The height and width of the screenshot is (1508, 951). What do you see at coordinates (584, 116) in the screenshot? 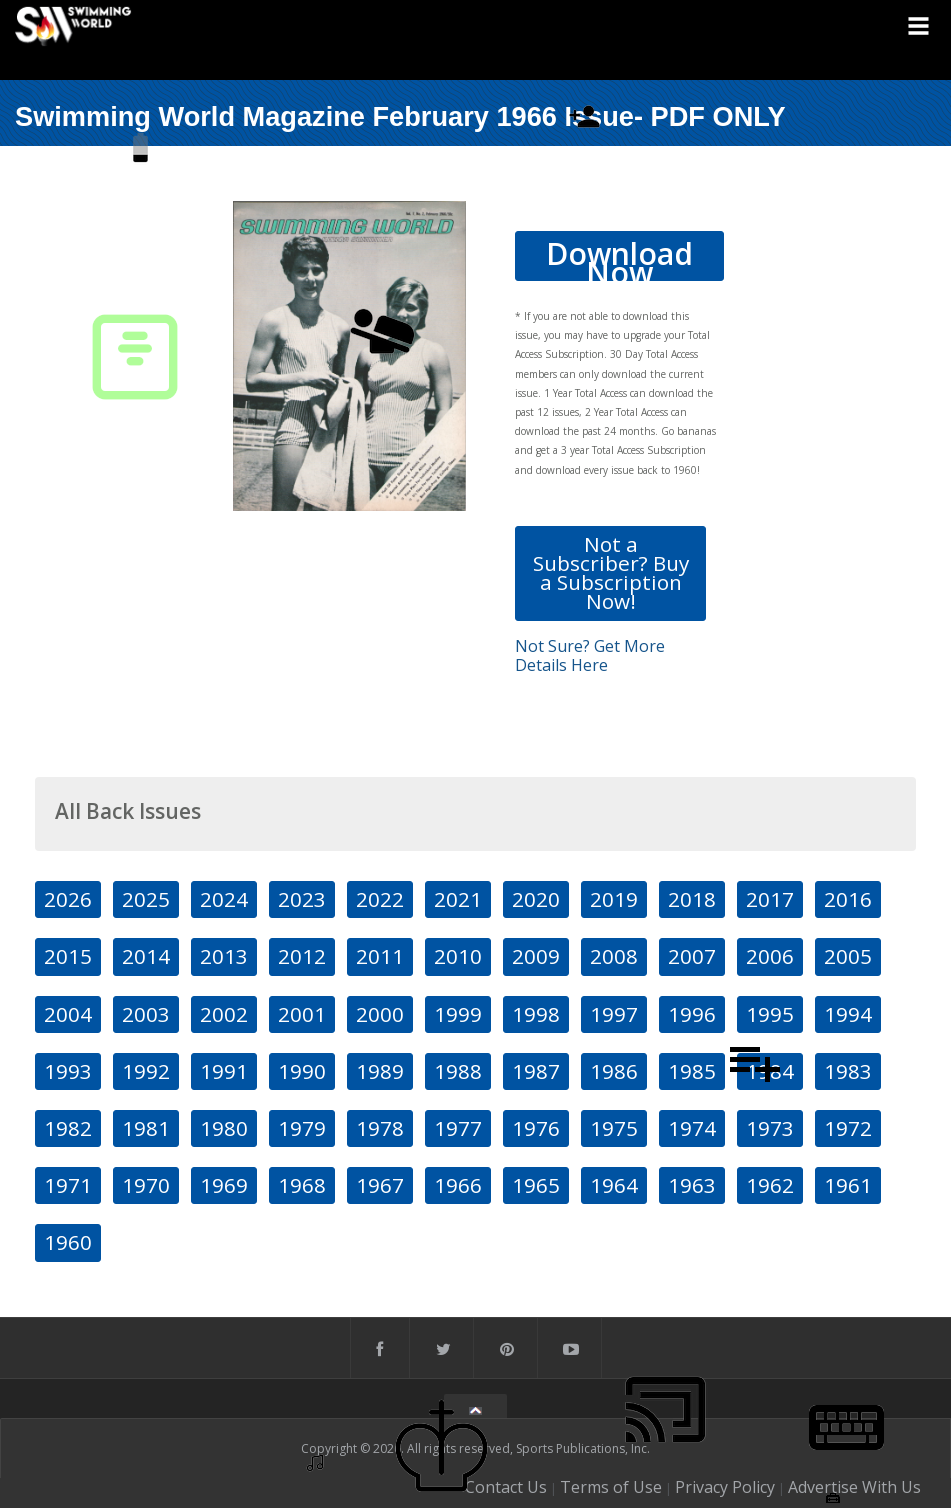
I see `add a new contact` at bounding box center [584, 116].